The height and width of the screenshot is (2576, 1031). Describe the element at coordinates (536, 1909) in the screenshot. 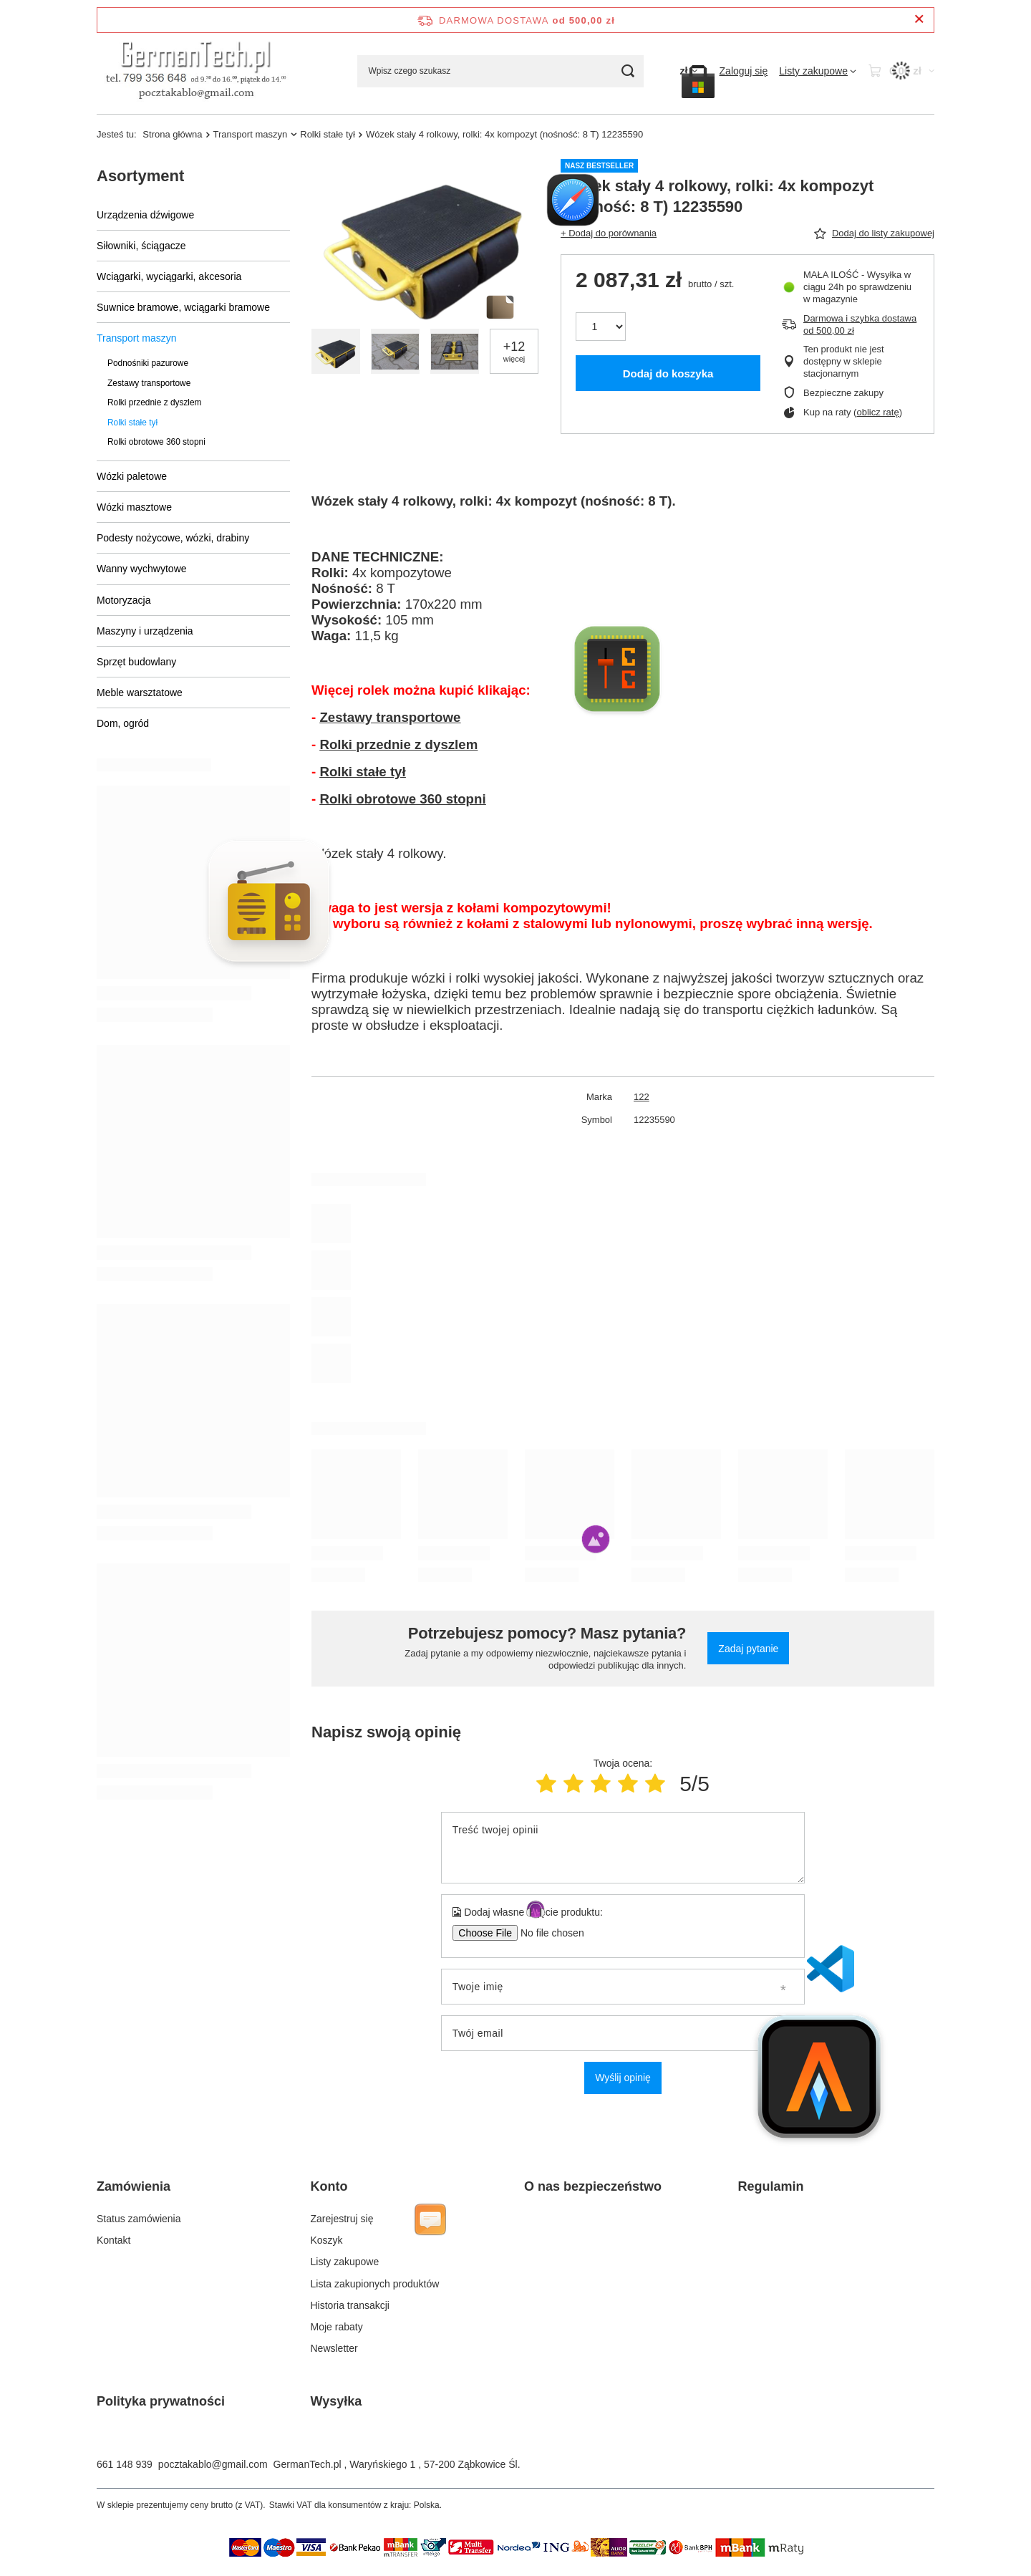

I see `audio output device connected` at that location.